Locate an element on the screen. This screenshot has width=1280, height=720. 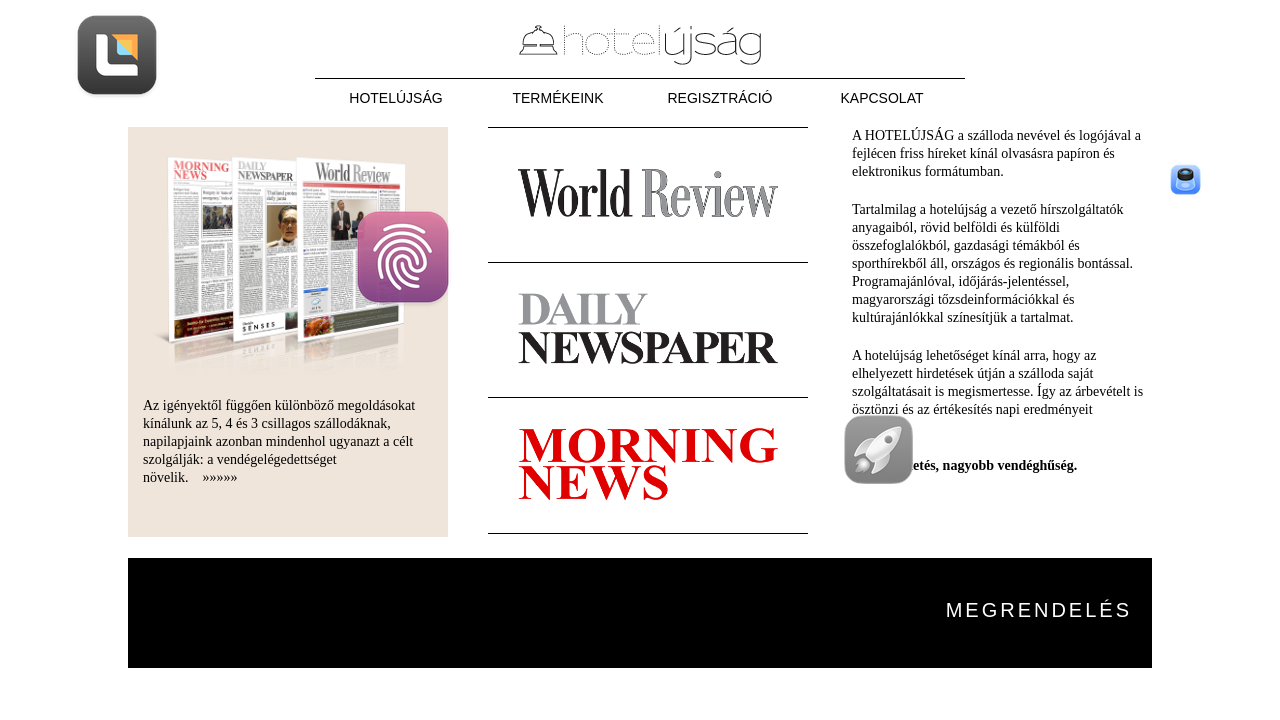
open the games app or game center is located at coordinates (878, 449).